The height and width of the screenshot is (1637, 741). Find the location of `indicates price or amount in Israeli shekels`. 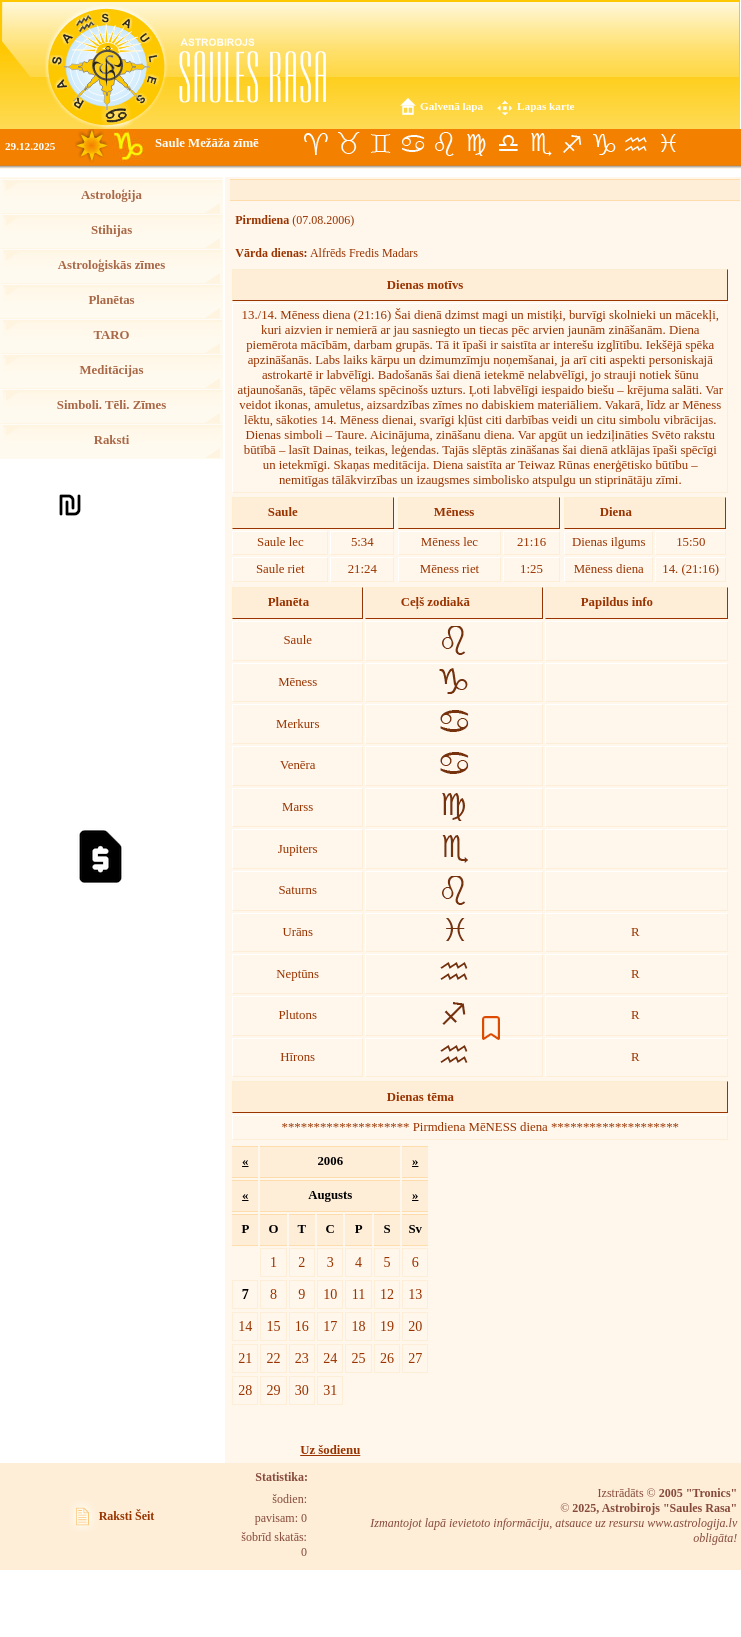

indicates price or amount in Israeli shekels is located at coordinates (70, 505).